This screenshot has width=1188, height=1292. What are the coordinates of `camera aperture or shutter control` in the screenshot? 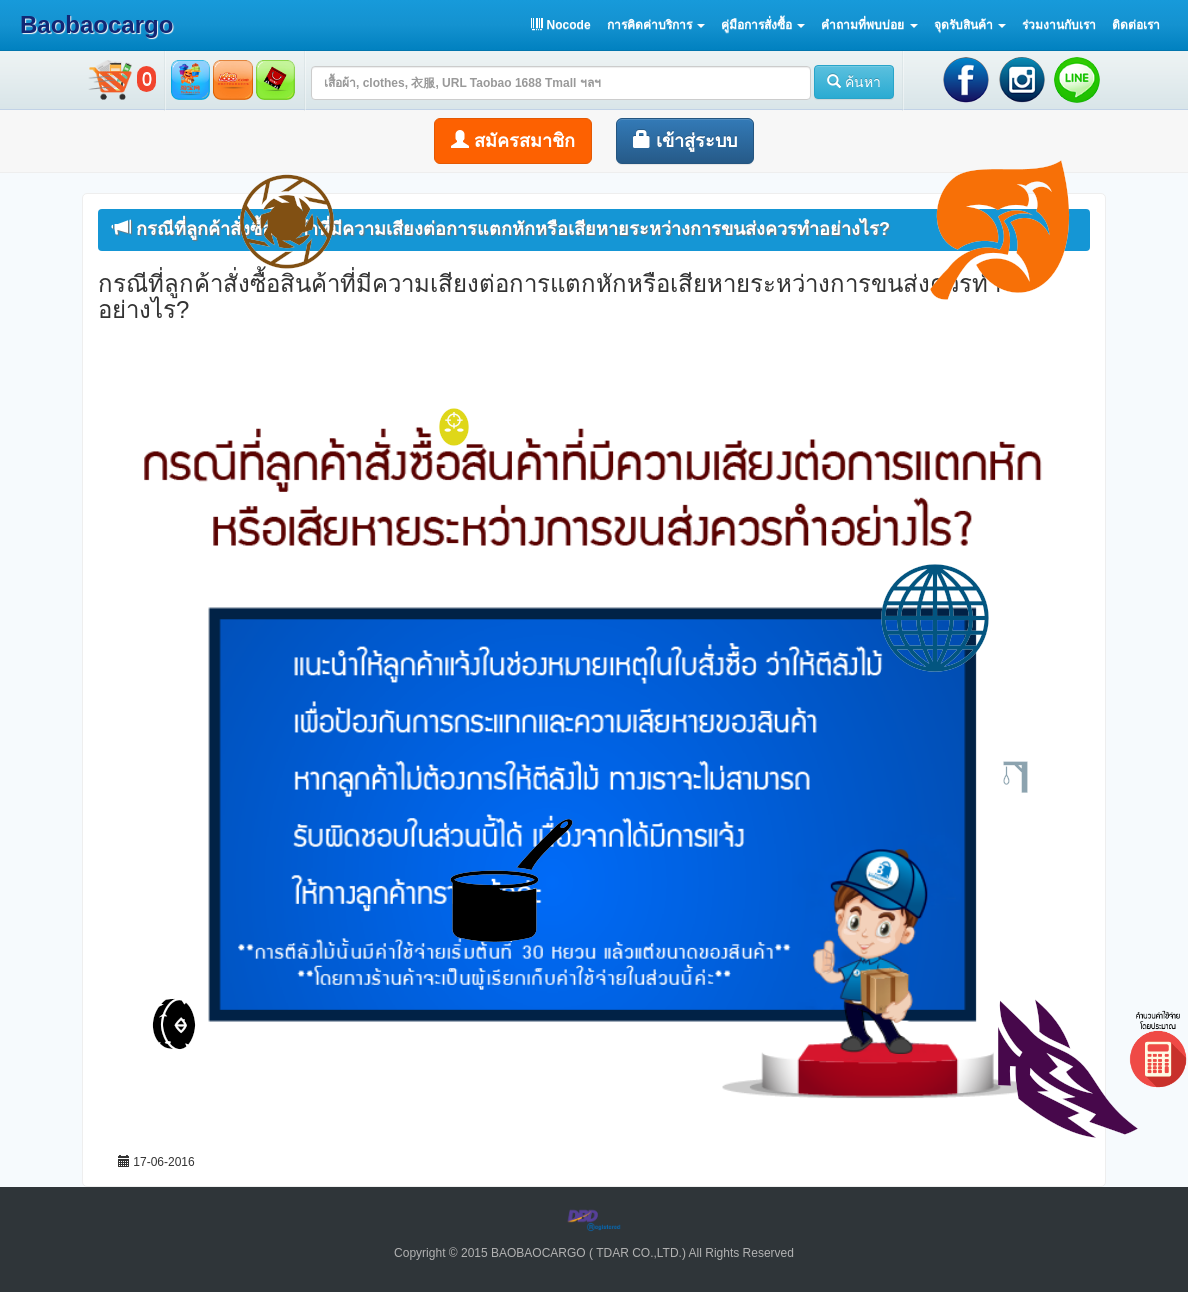 It's located at (287, 222).